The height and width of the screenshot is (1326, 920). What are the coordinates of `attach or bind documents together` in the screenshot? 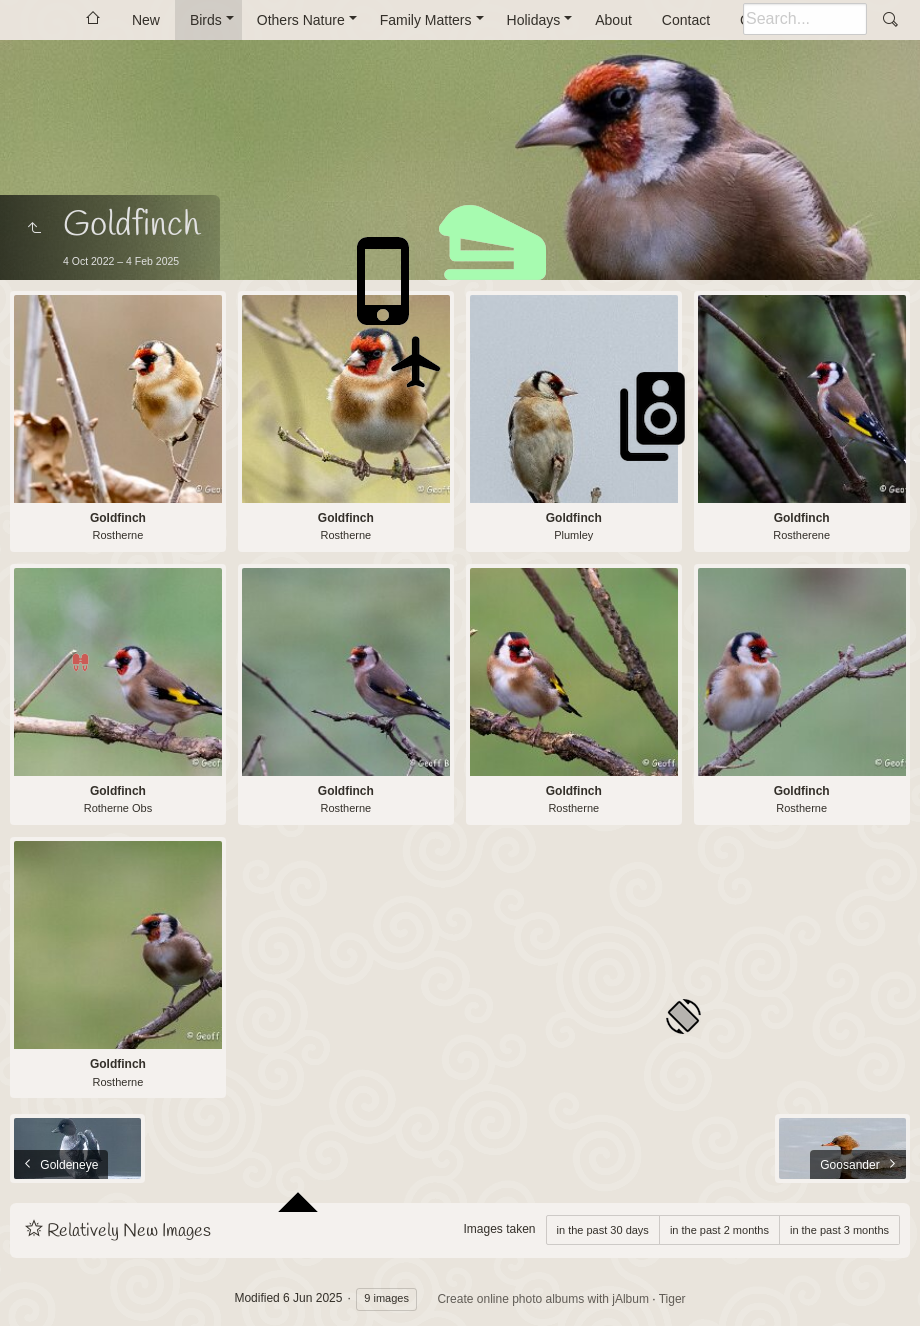 It's located at (492, 242).